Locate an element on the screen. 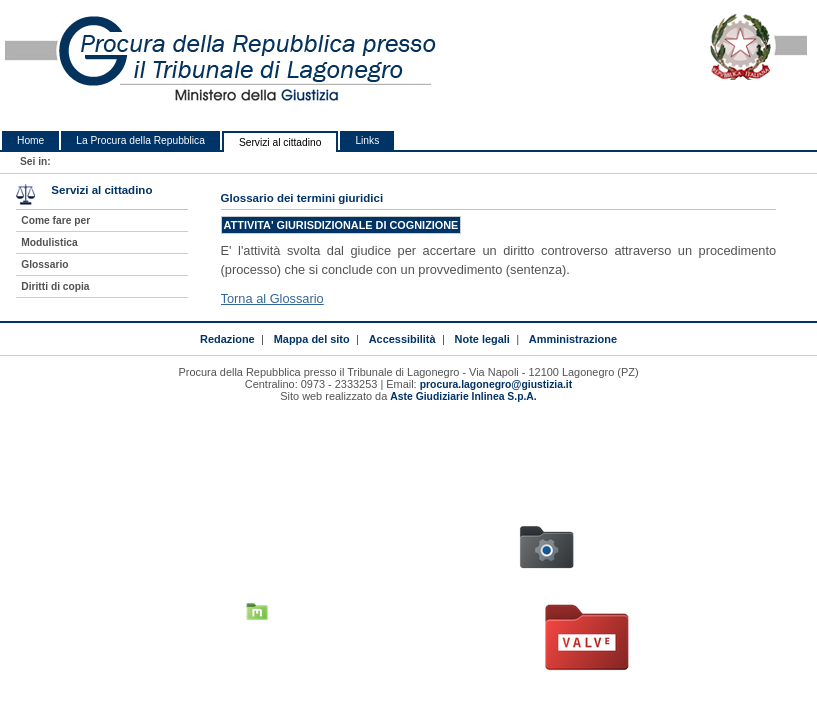  open quixel mixer project files folder is located at coordinates (257, 612).